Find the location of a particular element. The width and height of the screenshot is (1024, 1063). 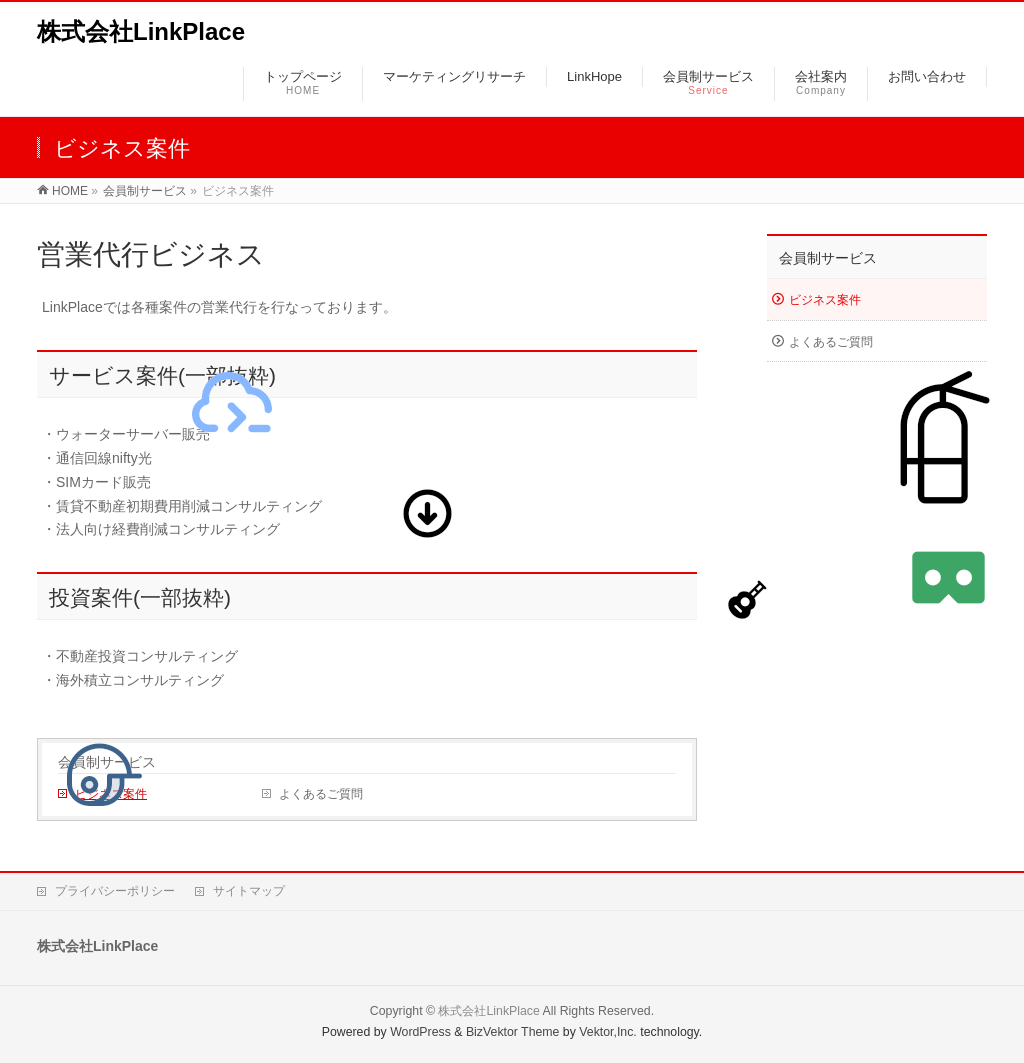

access cloud-based AI agent or assistant is located at coordinates (232, 405).